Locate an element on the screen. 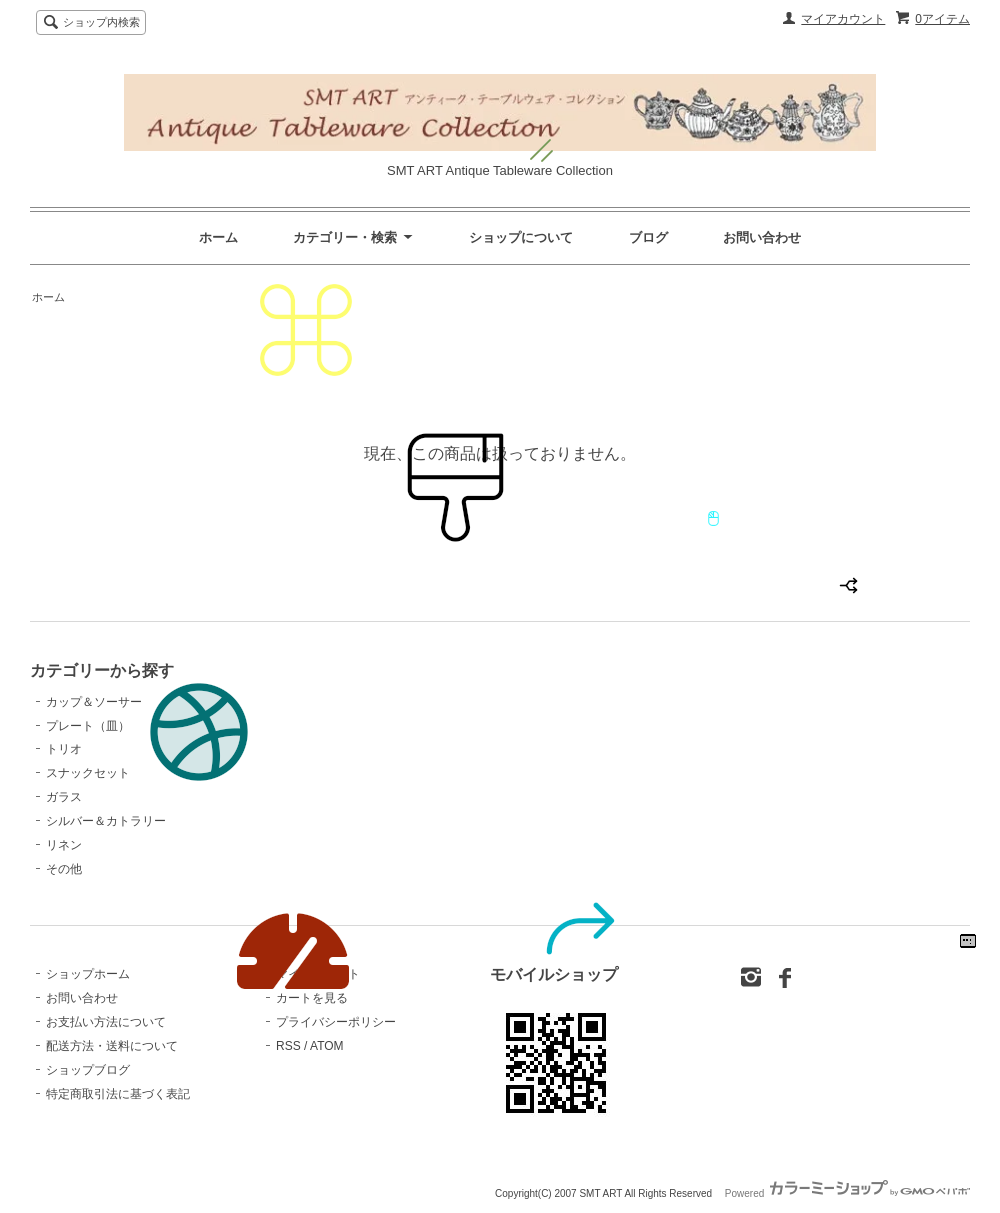  view performance metrics or speed is located at coordinates (293, 957).